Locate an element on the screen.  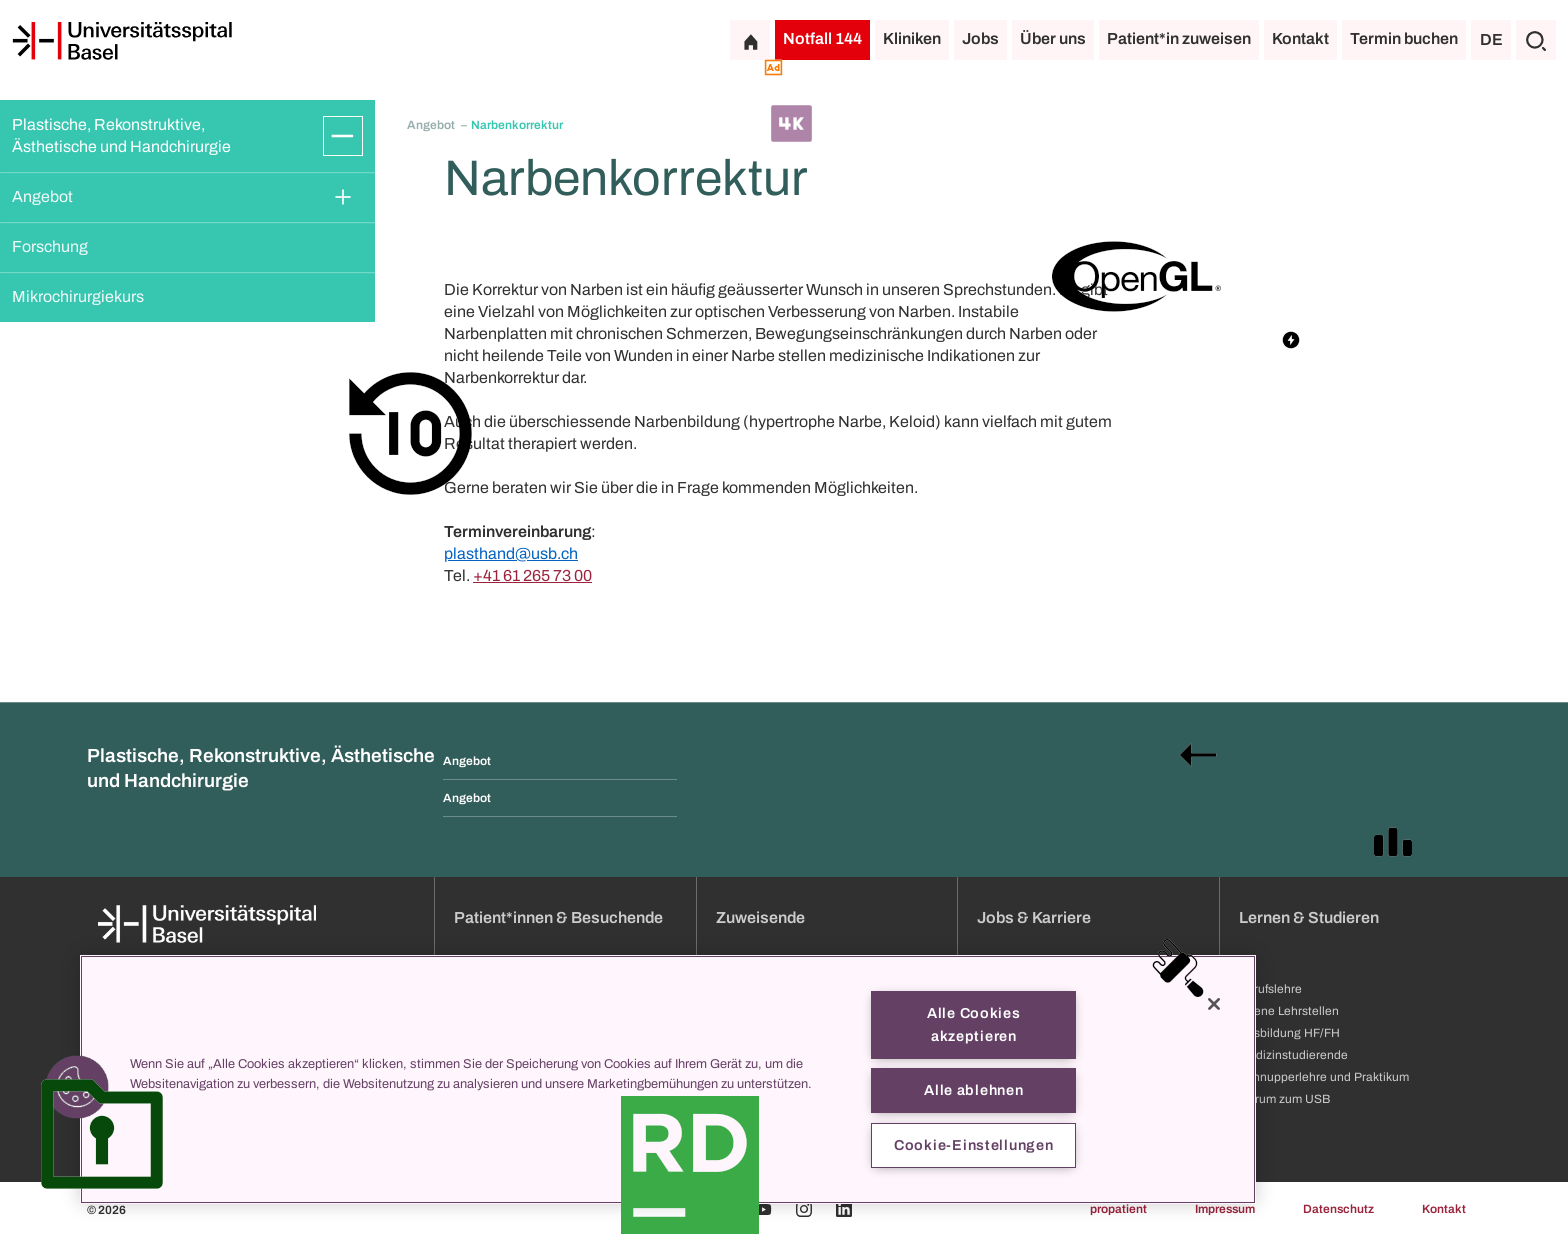
renovate dependency automation service is located at coordinates (1178, 968).